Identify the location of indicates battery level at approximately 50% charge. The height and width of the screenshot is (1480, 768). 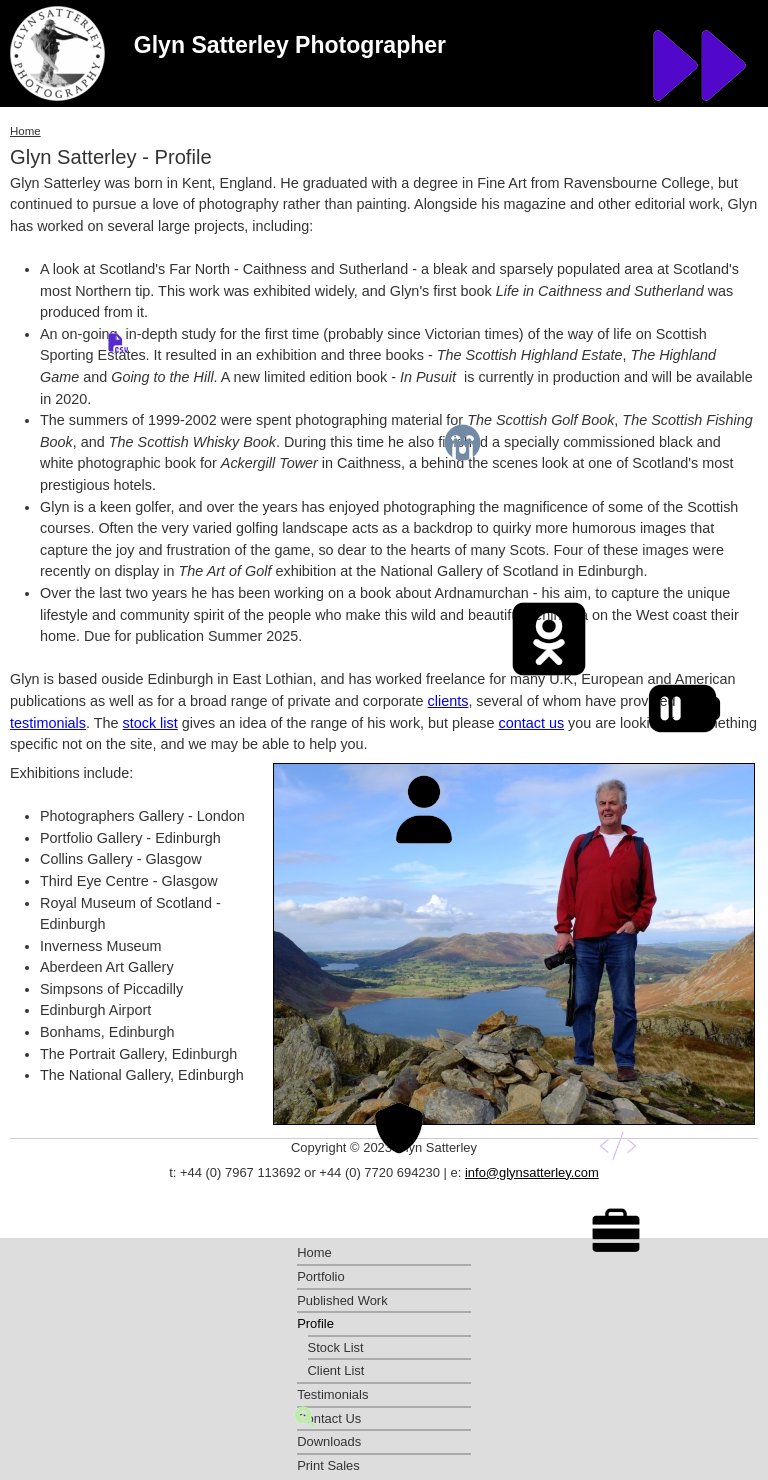
(684, 708).